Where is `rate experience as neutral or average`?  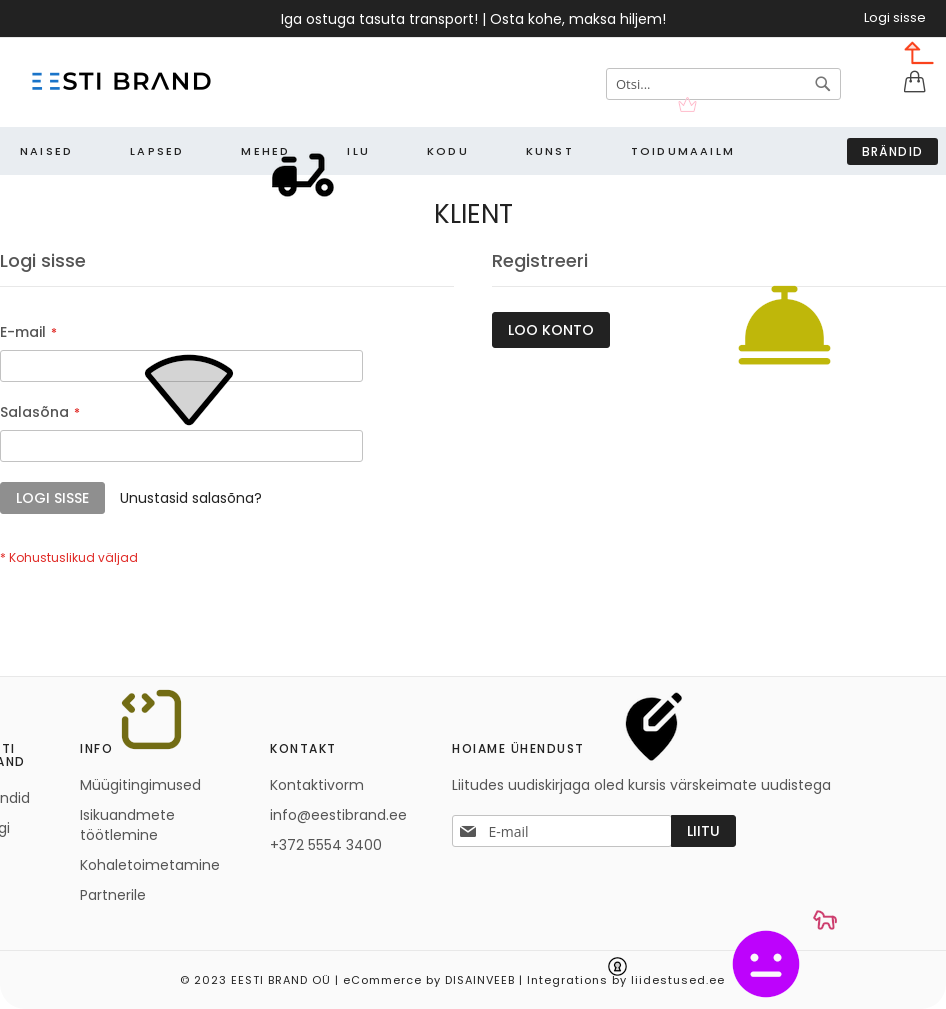
rate experience as neutral or average is located at coordinates (766, 964).